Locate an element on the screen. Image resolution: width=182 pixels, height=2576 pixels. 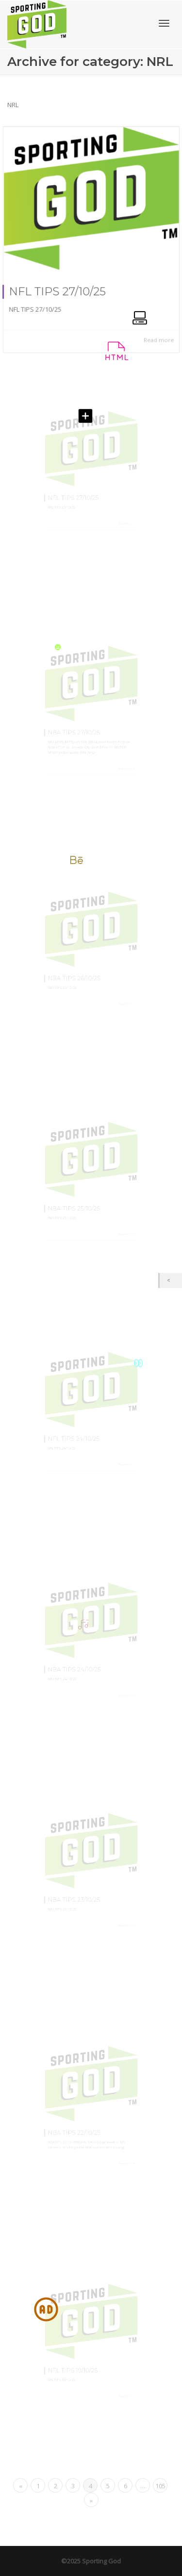
remove a song from your playlist is located at coordinates (83, 1624).